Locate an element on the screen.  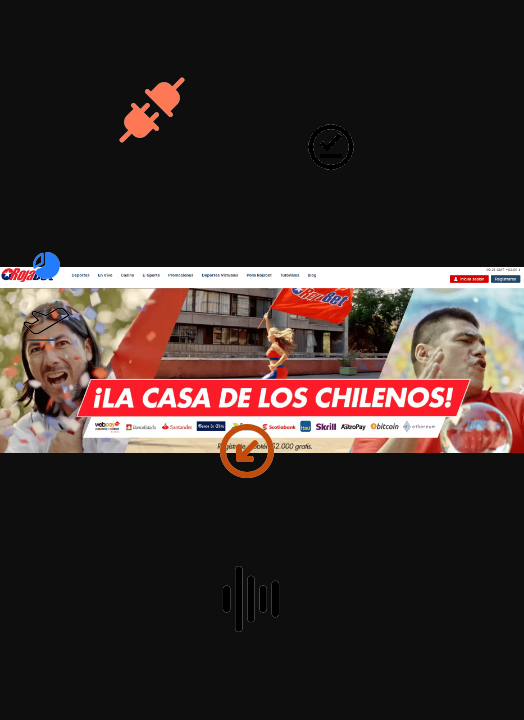
view audio waveform or sound visualization is located at coordinates (251, 599).